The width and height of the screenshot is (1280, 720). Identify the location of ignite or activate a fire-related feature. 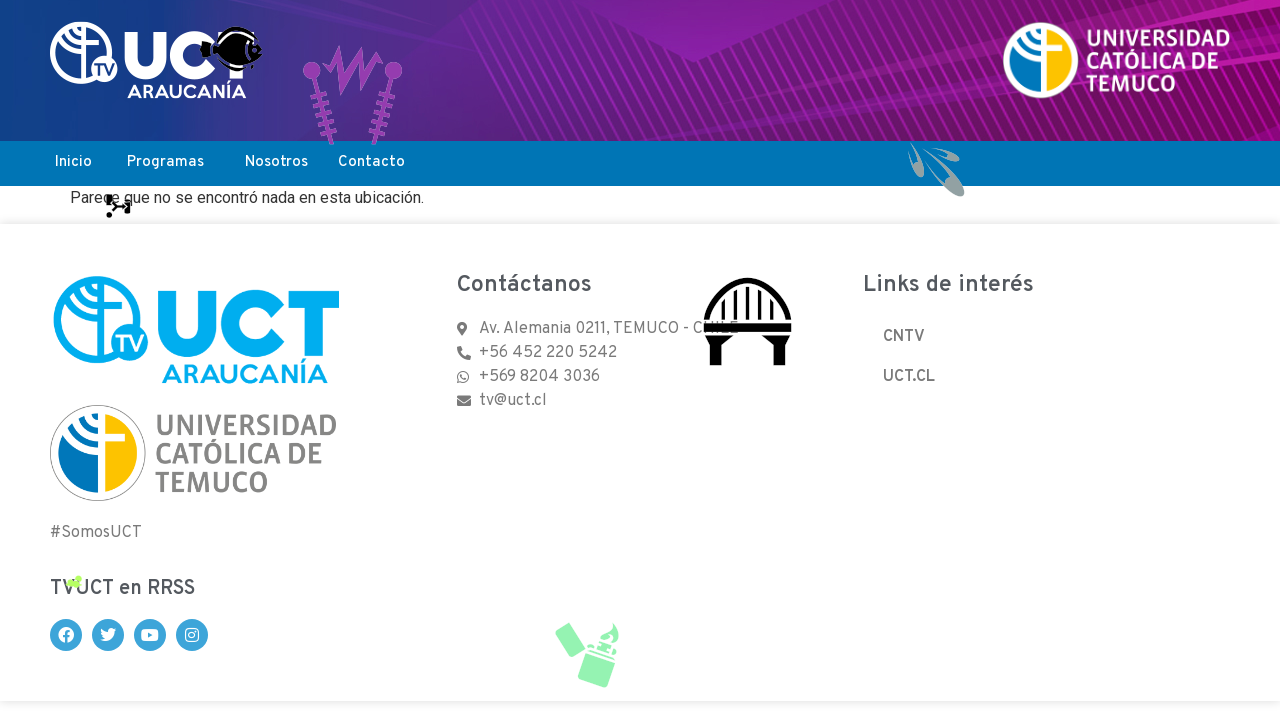
(587, 655).